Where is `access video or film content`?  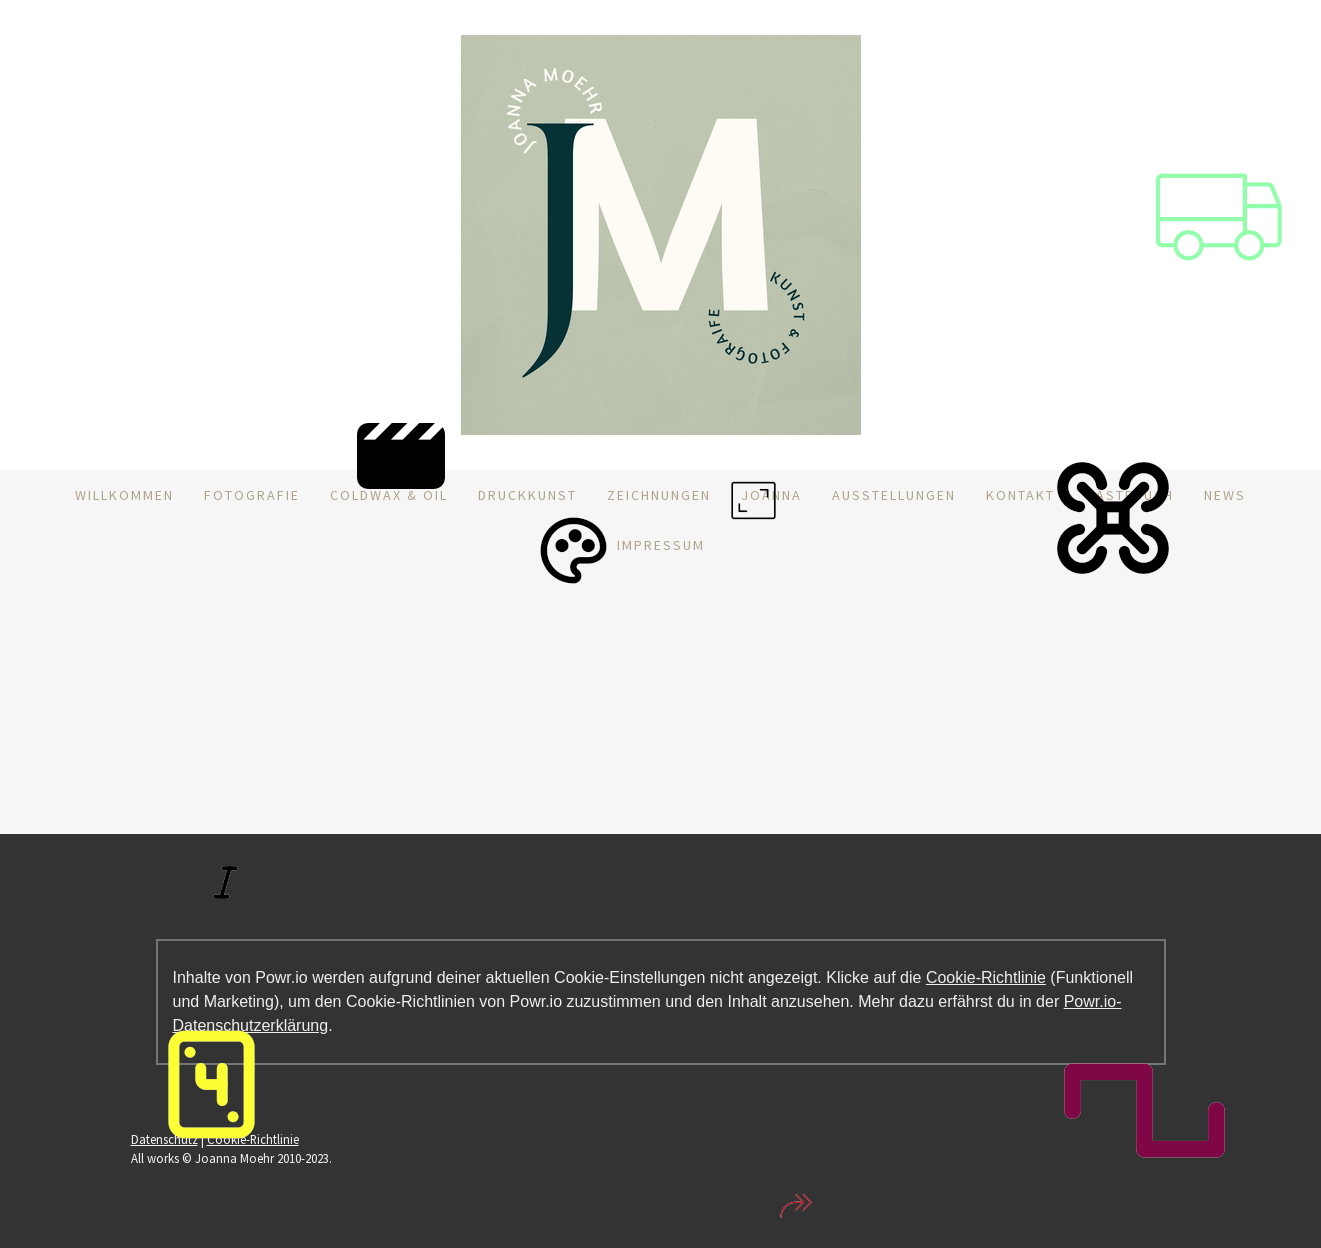 access video or film content is located at coordinates (401, 456).